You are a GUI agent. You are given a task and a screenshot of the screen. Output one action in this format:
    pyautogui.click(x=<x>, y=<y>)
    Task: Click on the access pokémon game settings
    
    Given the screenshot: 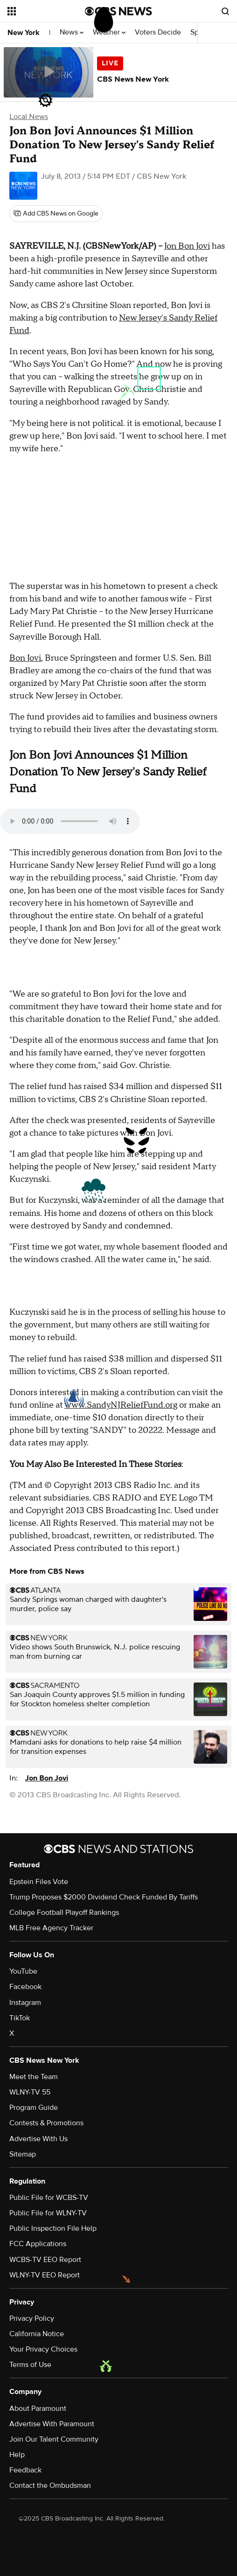 What is the action you would take?
    pyautogui.click(x=45, y=100)
    